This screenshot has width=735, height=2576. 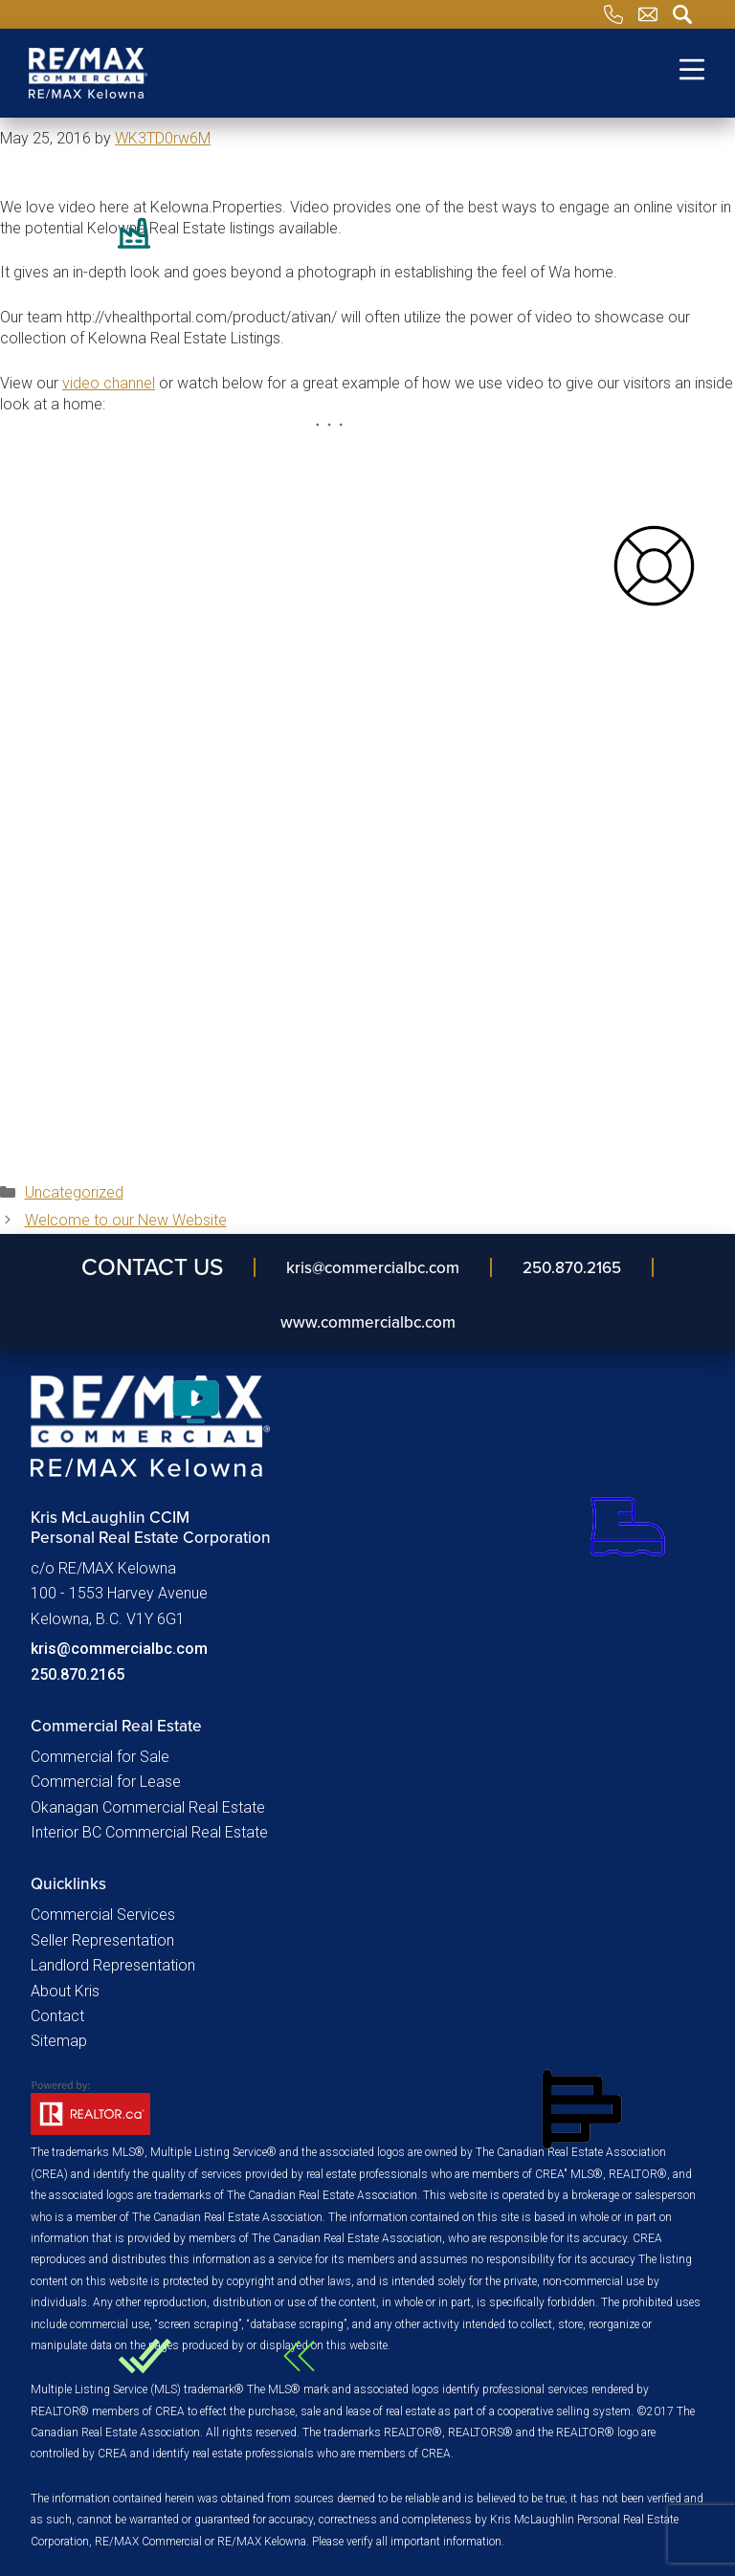 I want to click on access more options or actions, so click(x=329, y=425).